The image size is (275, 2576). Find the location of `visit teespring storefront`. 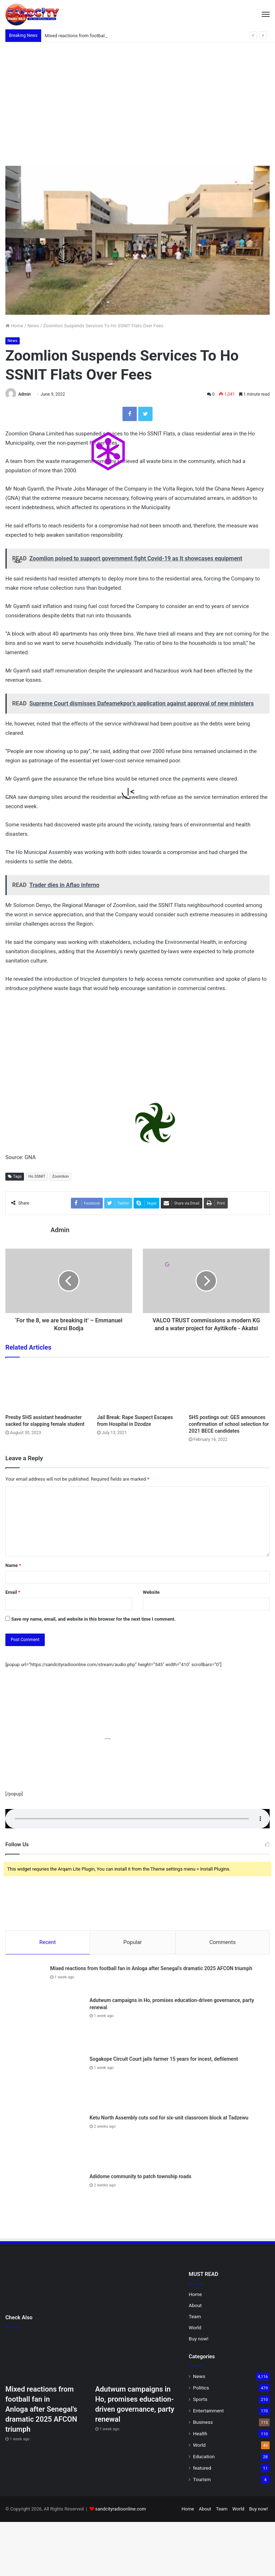

visit teespring storefront is located at coordinates (18, 561).